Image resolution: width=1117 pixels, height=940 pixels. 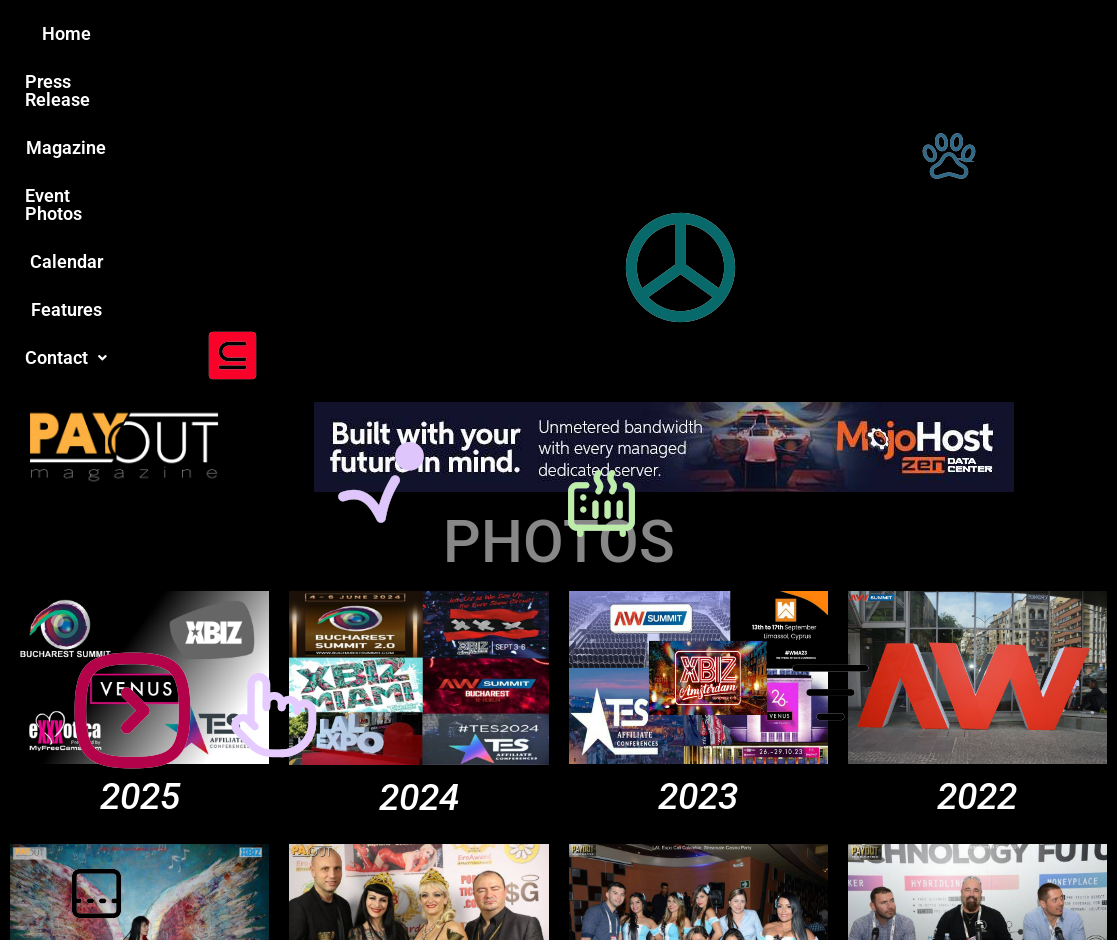 What do you see at coordinates (132, 710) in the screenshot?
I see `navigate to the next item or page` at bounding box center [132, 710].